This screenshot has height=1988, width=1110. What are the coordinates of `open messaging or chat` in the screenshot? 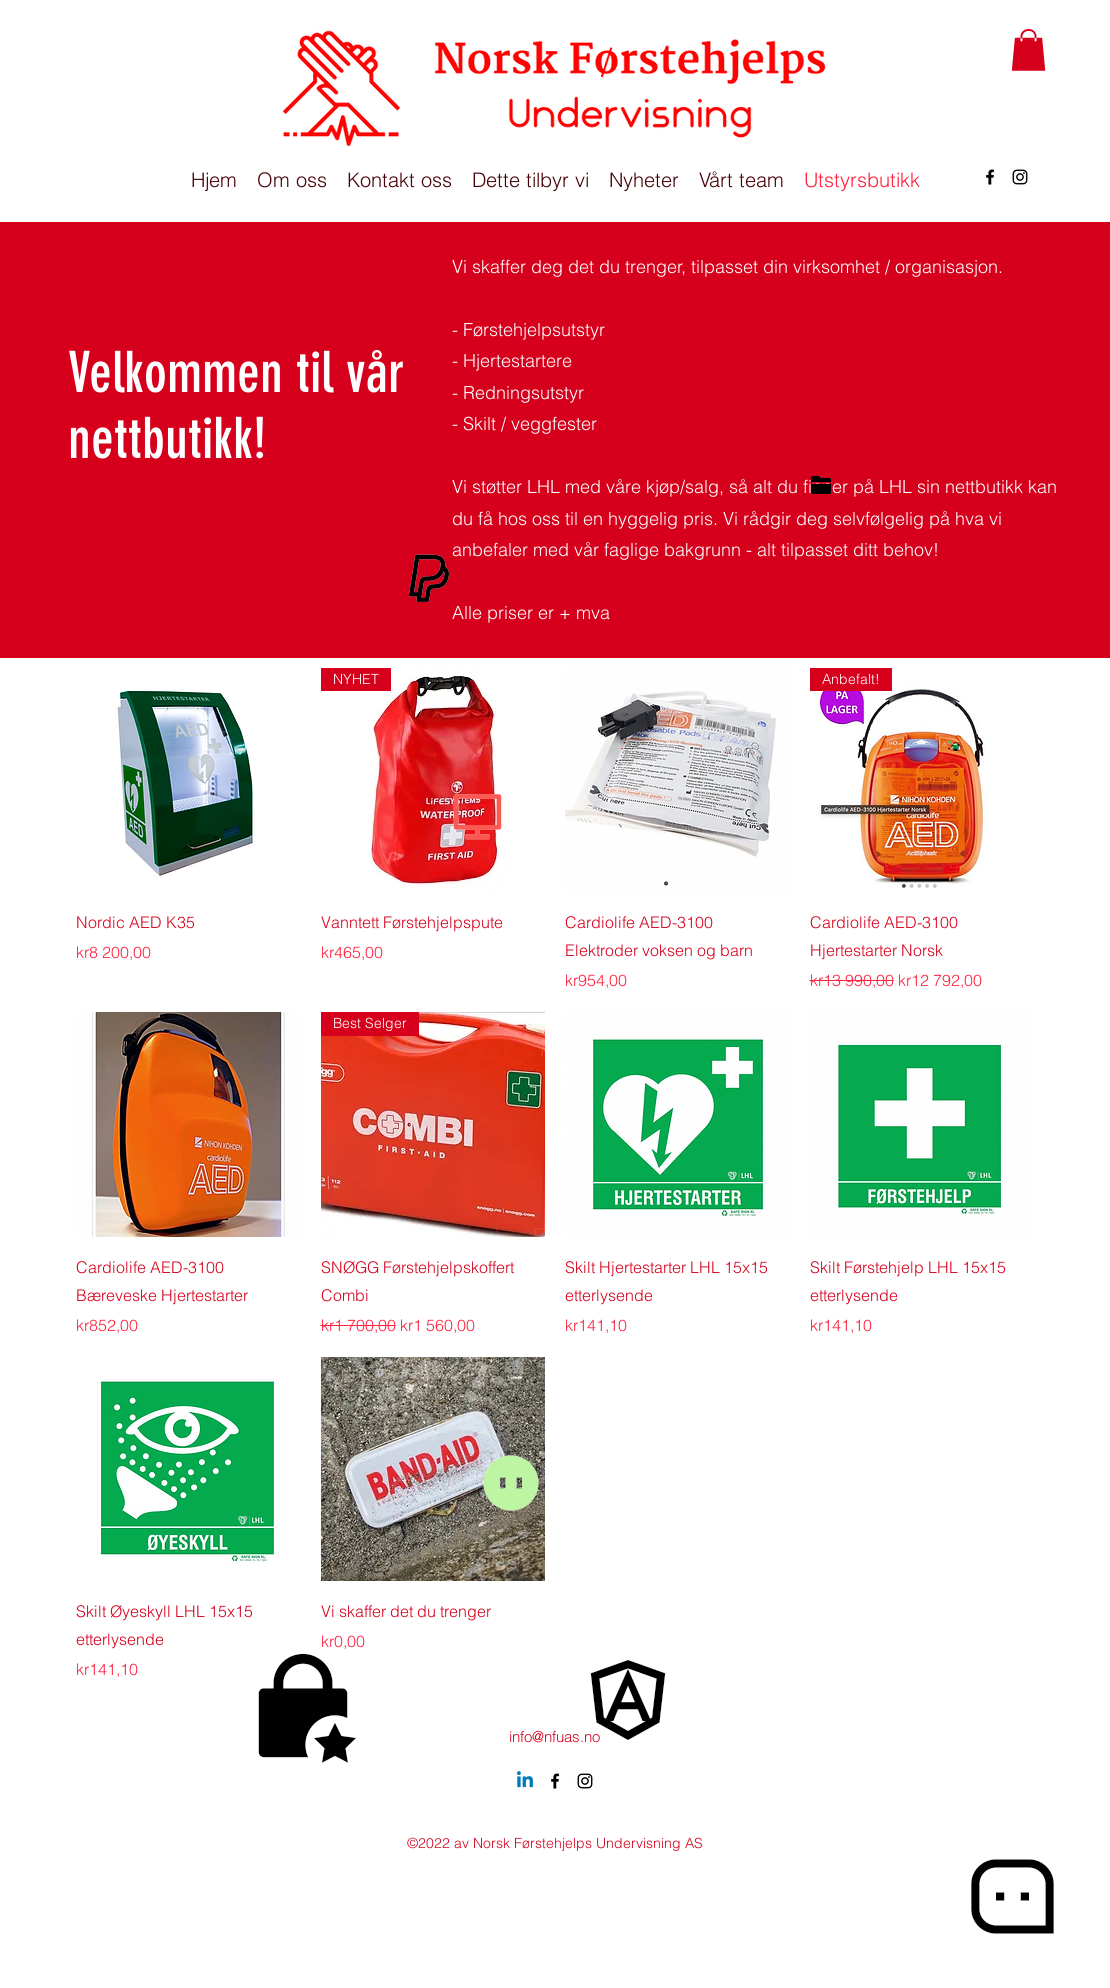 It's located at (1012, 1896).